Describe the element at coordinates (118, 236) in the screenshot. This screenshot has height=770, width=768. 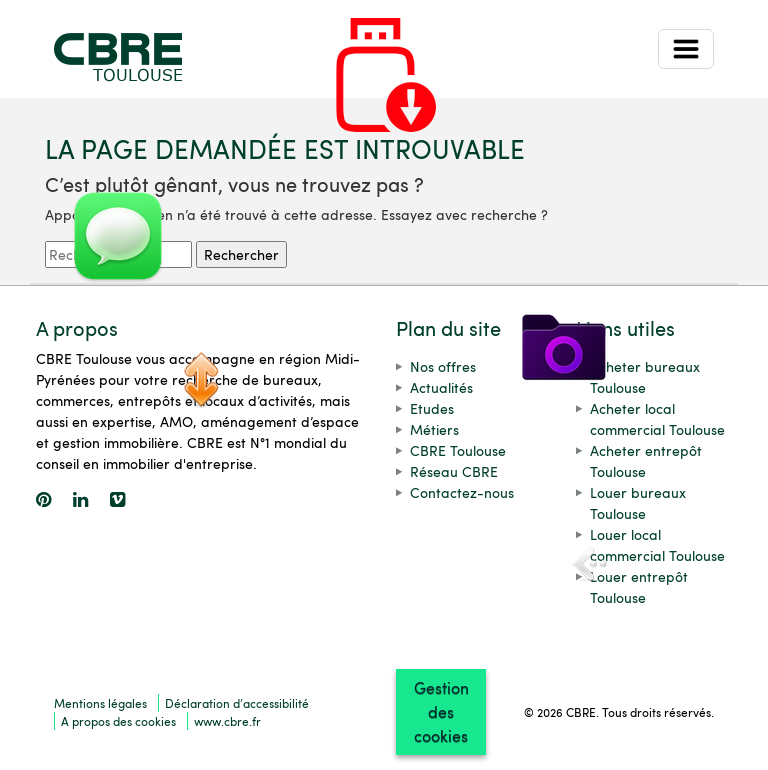
I see `open the messages app` at that location.